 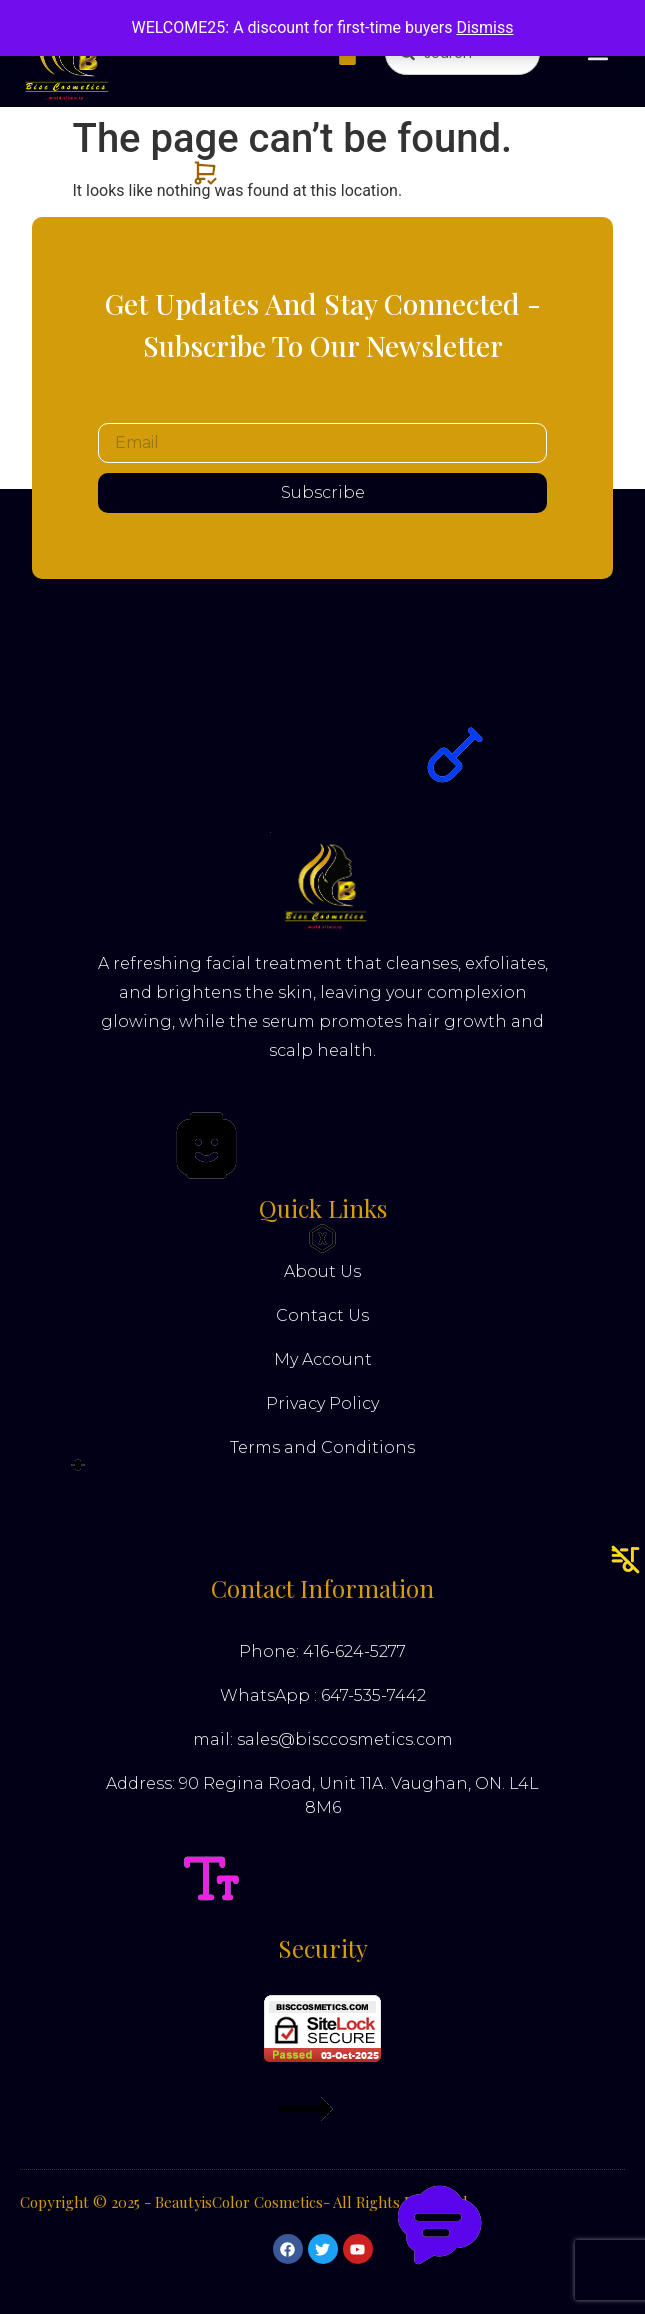 What do you see at coordinates (456, 753) in the screenshot?
I see `access gardening or landscaping tools` at bounding box center [456, 753].